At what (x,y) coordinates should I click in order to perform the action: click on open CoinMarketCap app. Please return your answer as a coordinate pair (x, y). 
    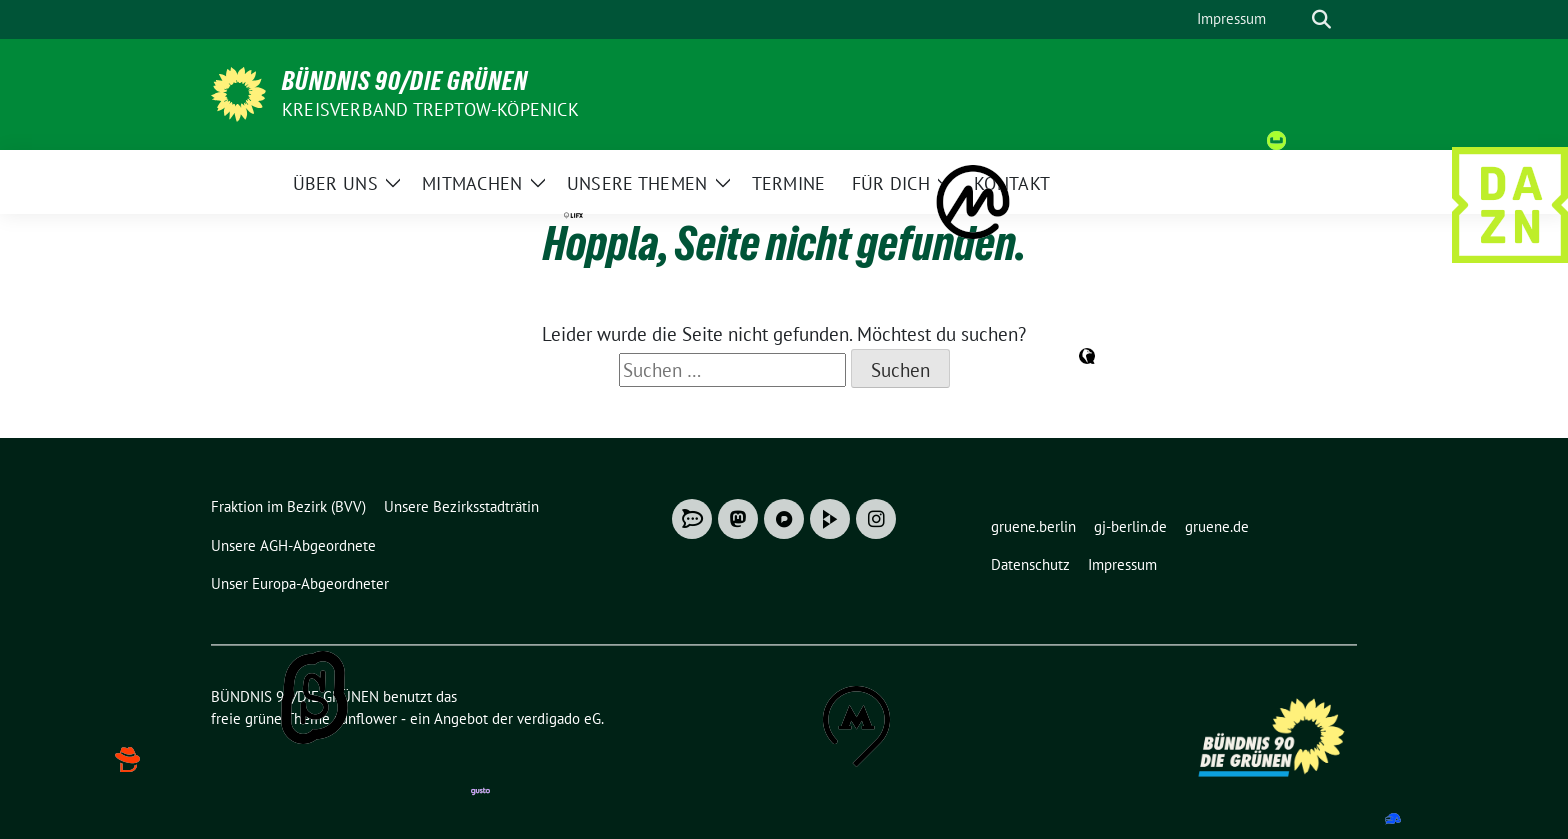
    Looking at the image, I should click on (973, 202).